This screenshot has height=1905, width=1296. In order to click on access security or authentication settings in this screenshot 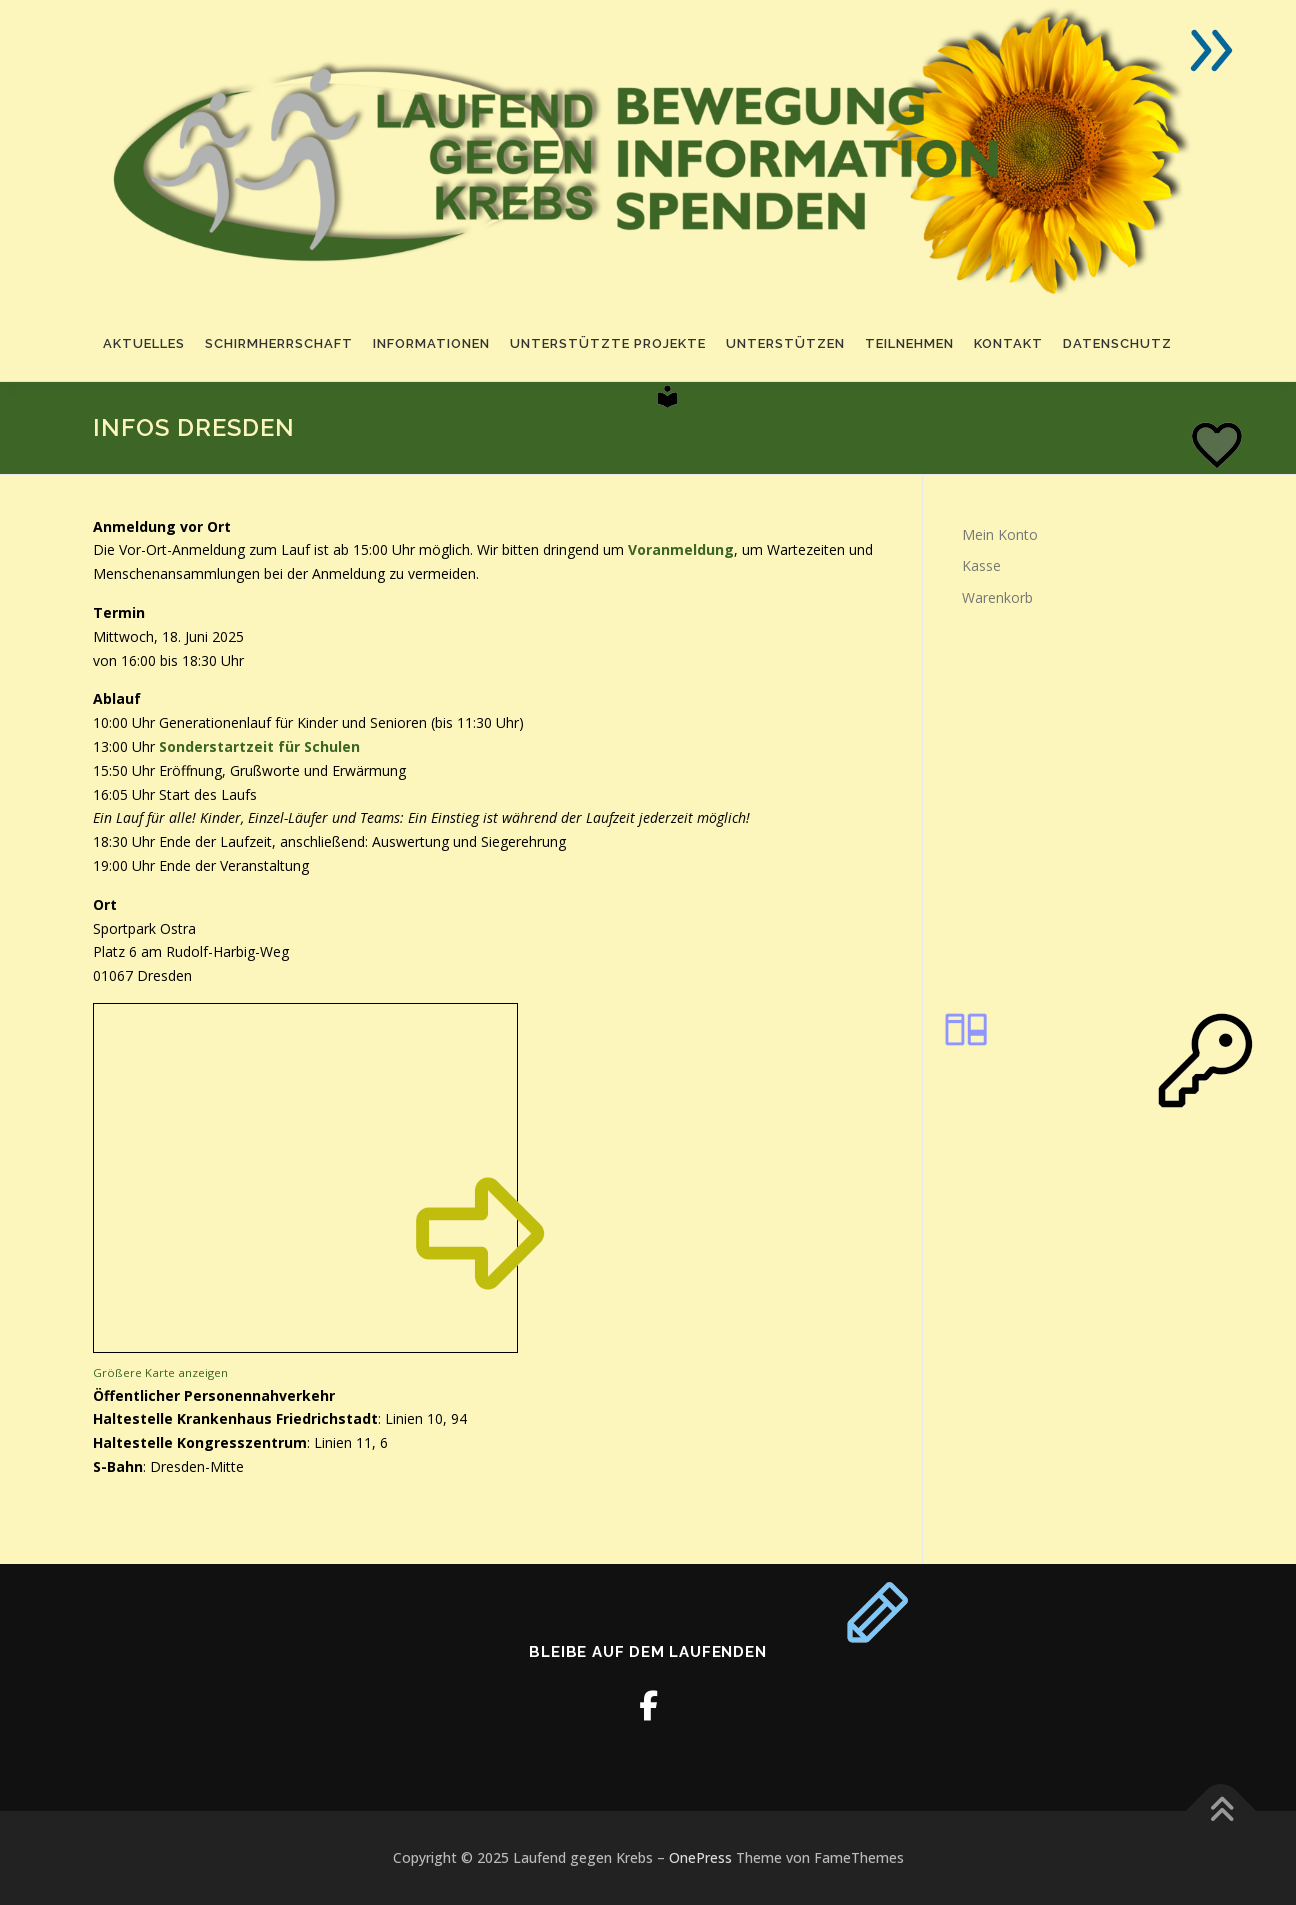, I will do `click(1205, 1060)`.